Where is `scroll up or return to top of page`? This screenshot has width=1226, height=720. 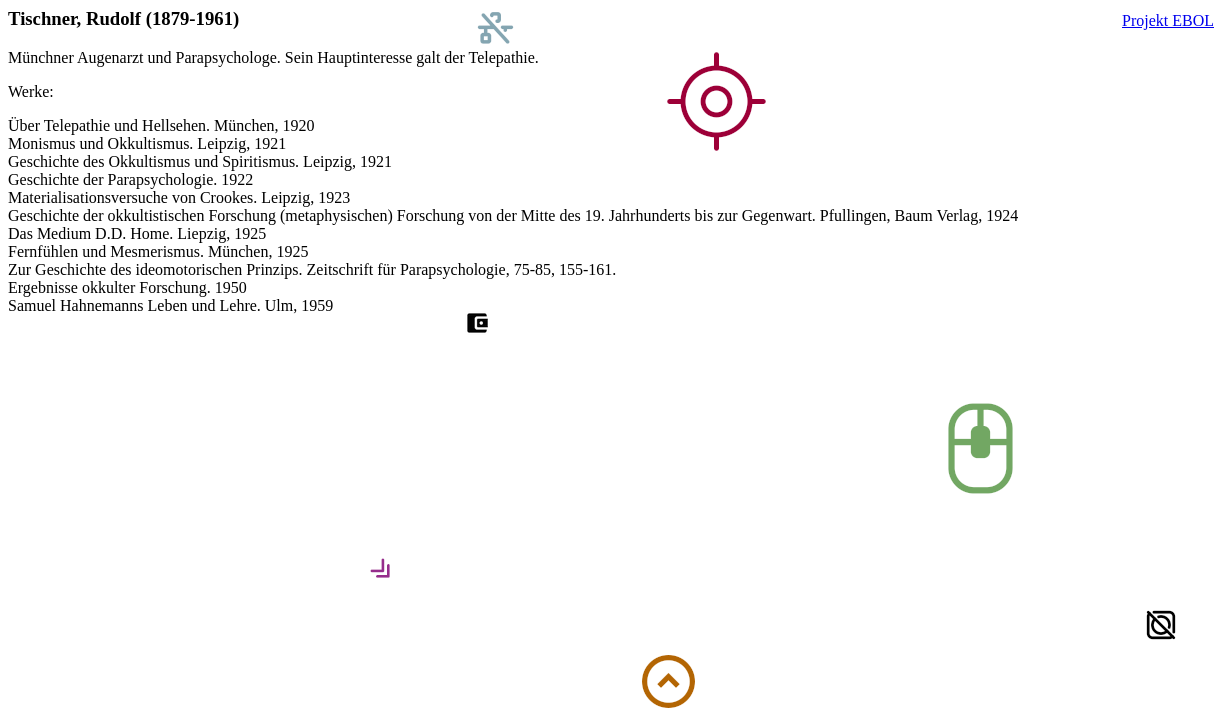 scroll up or return to top of page is located at coordinates (668, 681).